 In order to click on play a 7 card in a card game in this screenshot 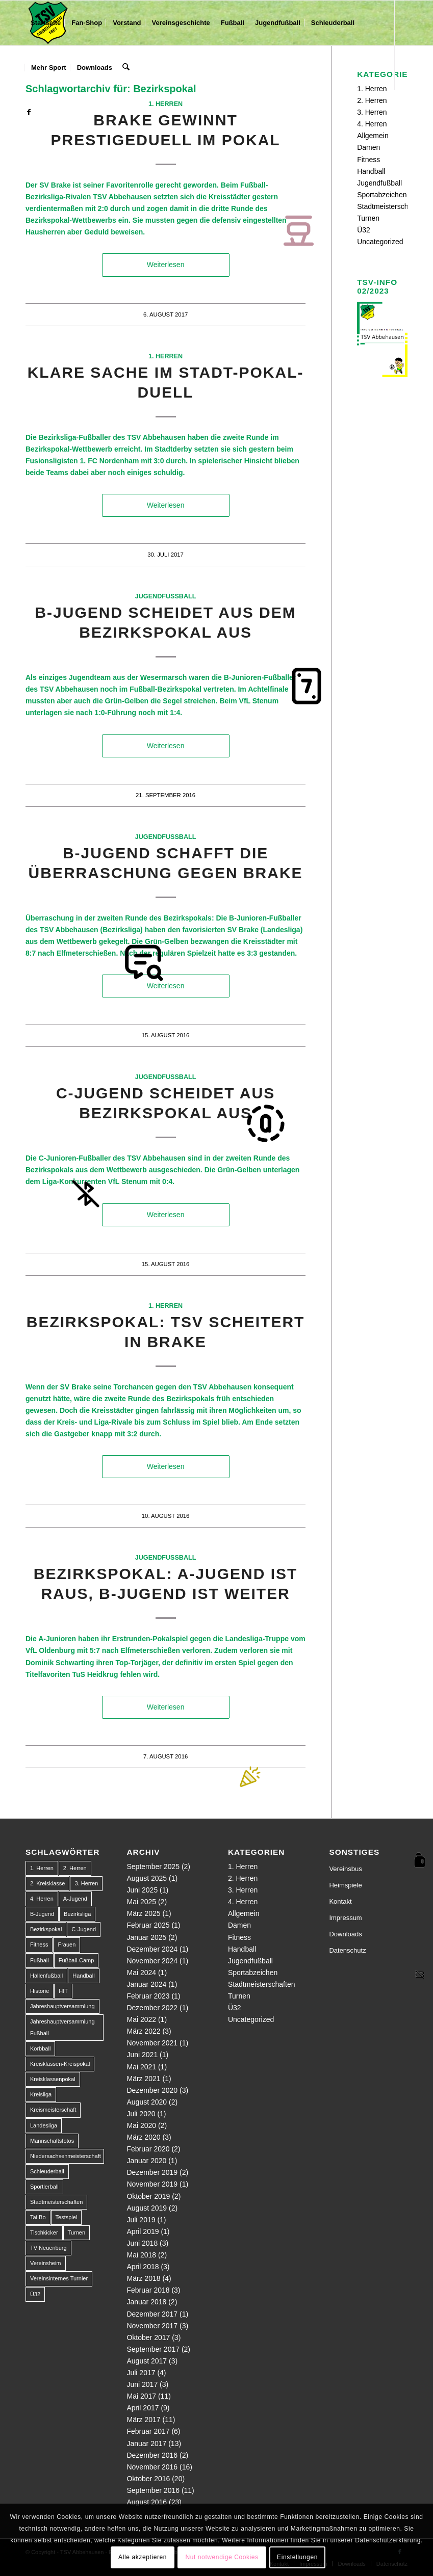, I will do `click(307, 686)`.